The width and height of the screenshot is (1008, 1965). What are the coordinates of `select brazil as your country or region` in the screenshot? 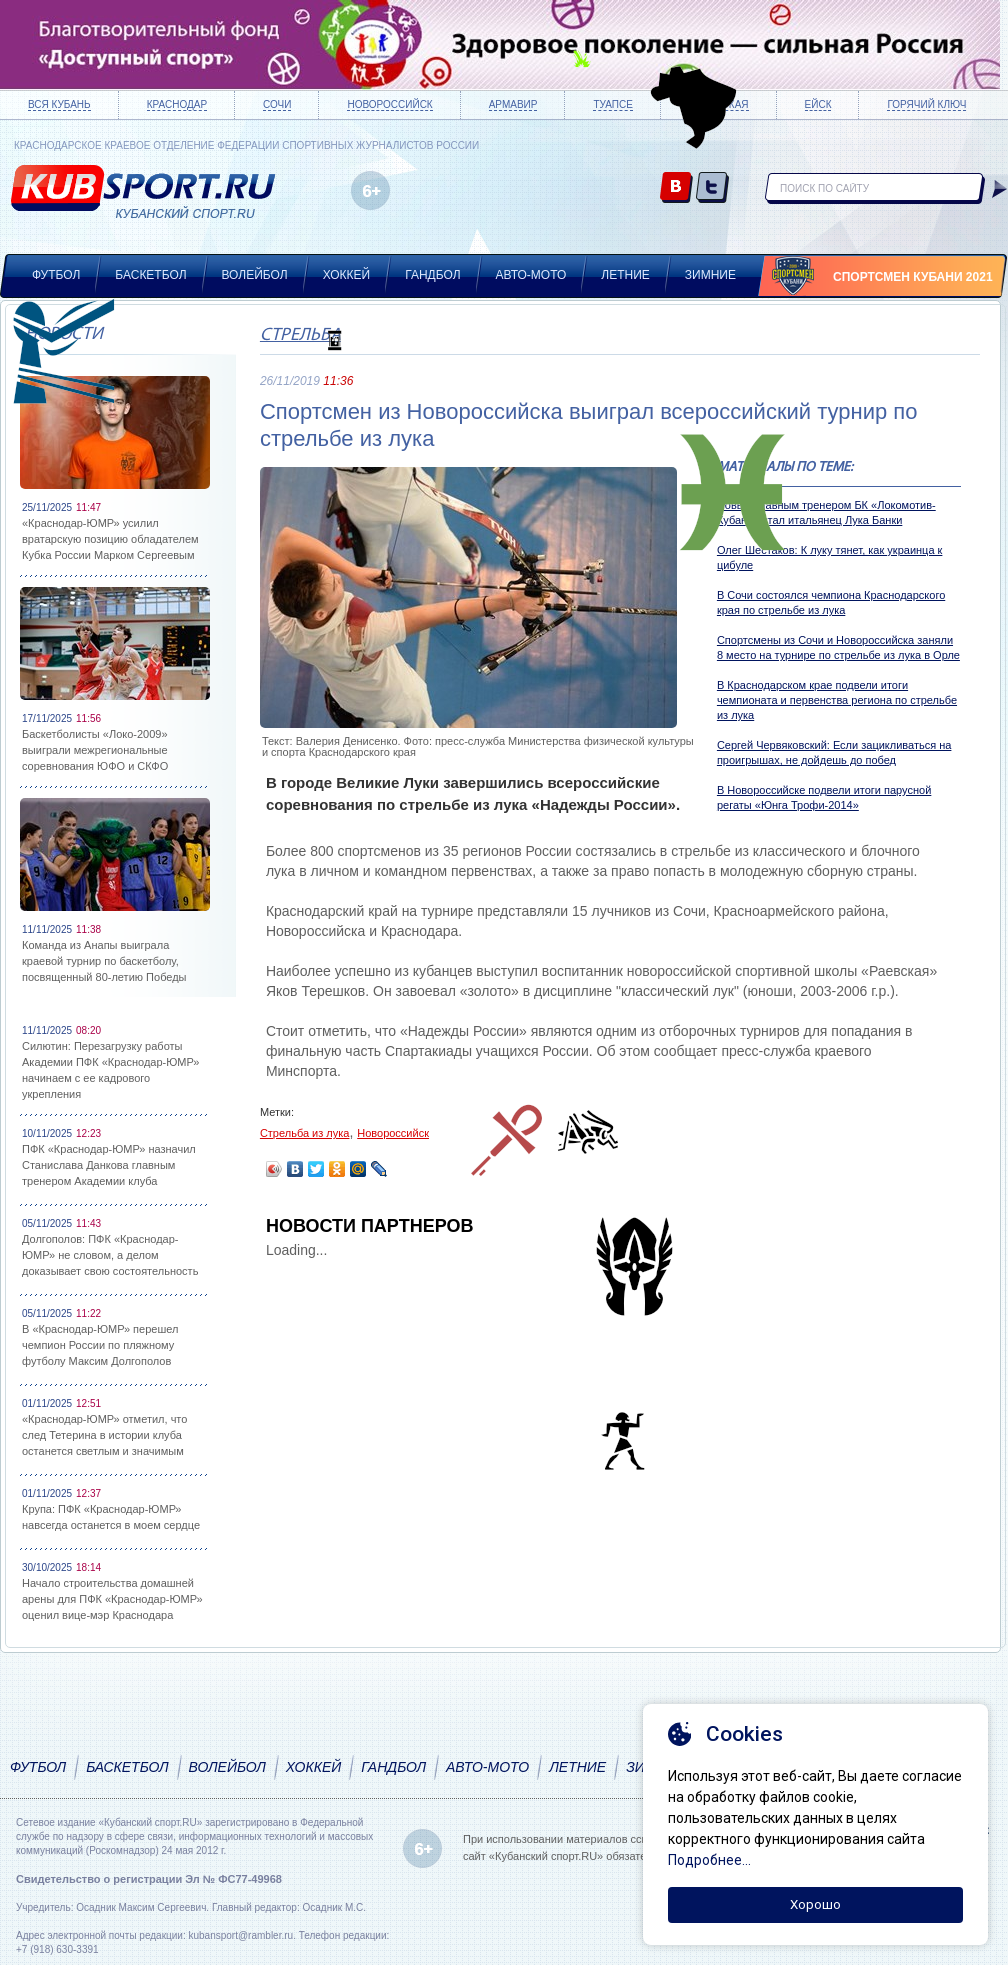 It's located at (693, 107).